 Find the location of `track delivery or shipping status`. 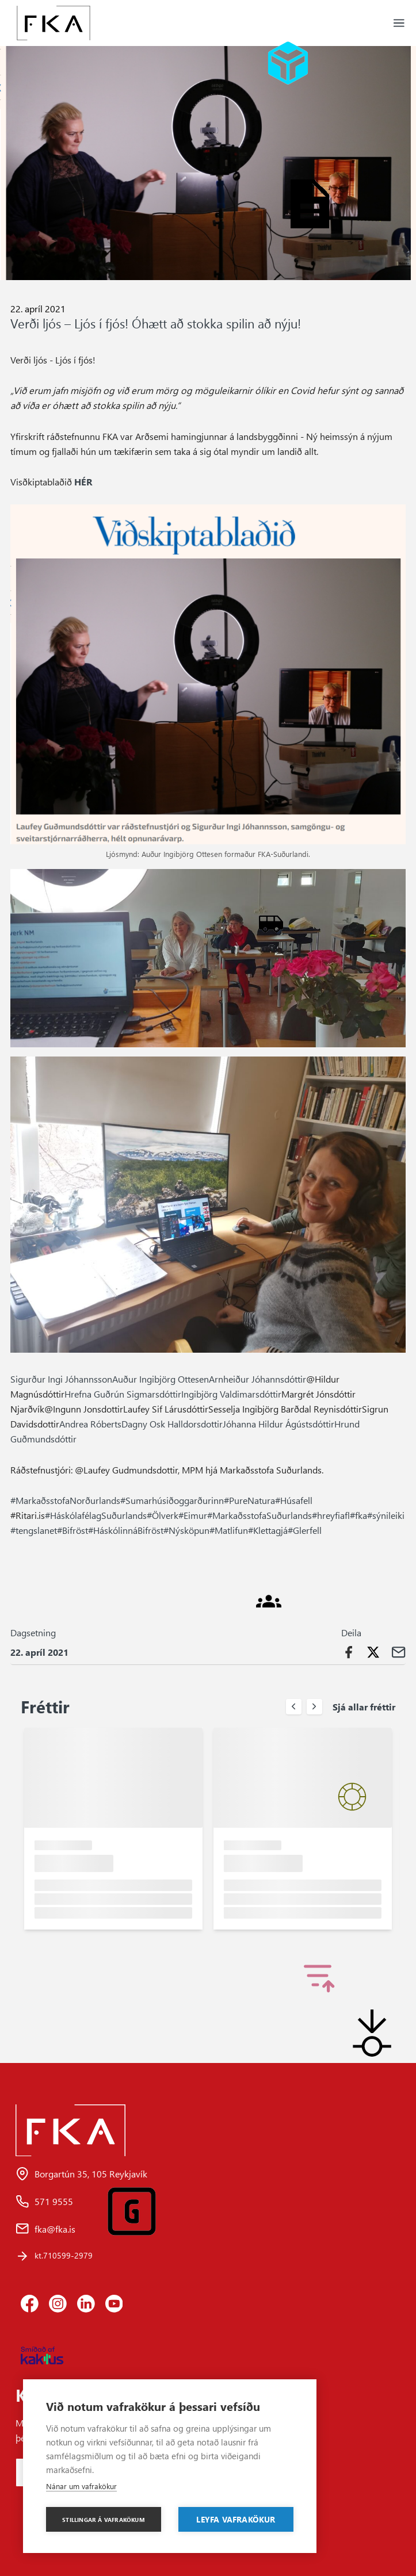

track delivery or shipping status is located at coordinates (270, 923).